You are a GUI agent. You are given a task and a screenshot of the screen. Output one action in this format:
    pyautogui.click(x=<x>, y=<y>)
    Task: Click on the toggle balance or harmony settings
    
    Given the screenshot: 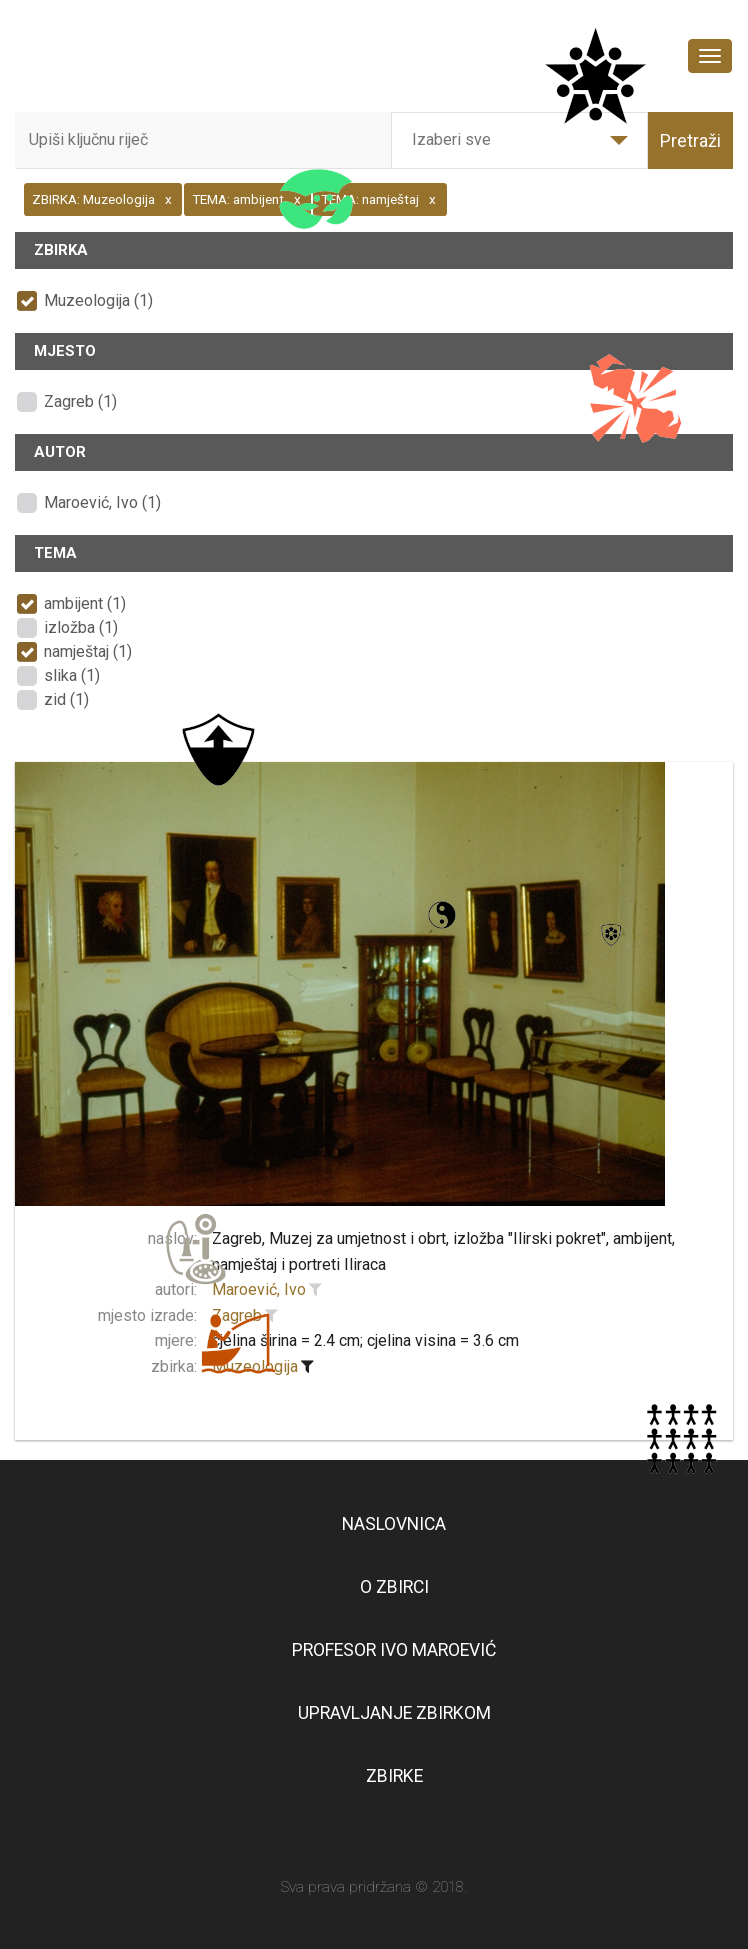 What is the action you would take?
    pyautogui.click(x=442, y=915)
    